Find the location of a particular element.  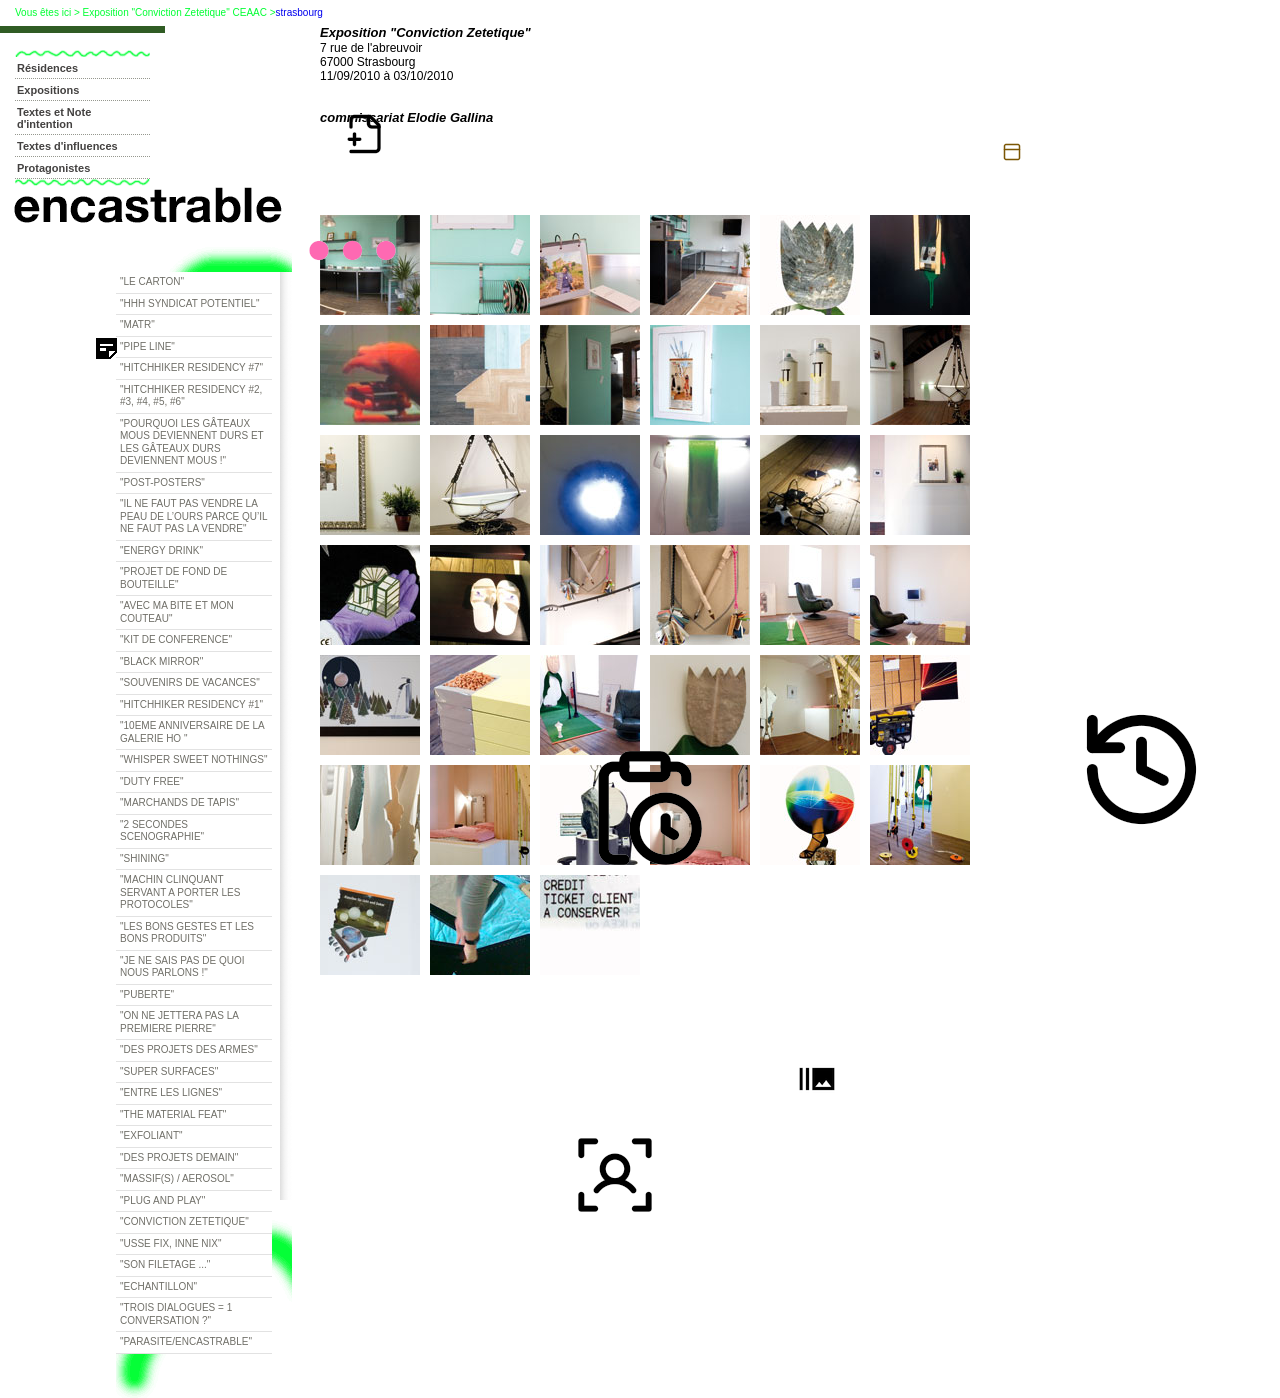

toggle top panel visibility is located at coordinates (1012, 152).